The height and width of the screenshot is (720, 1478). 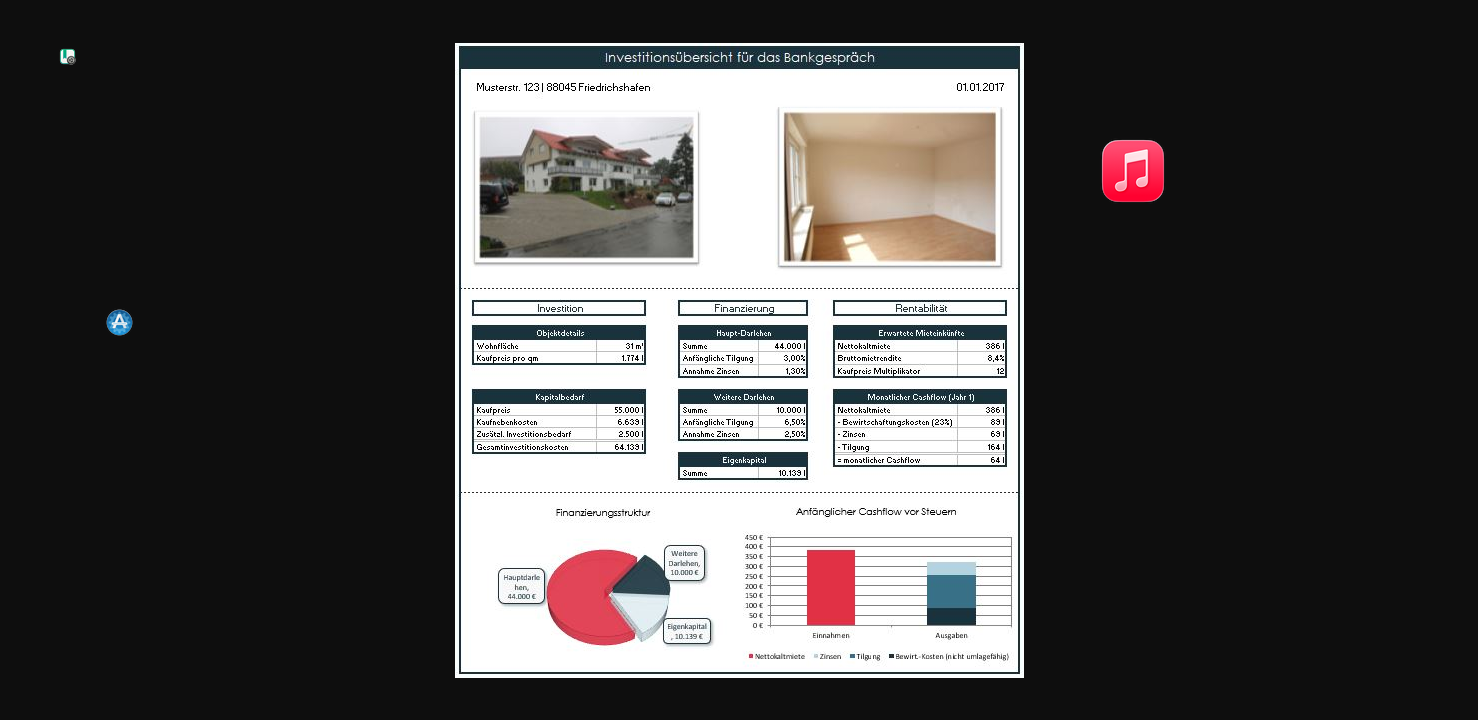 I want to click on open Apple Music app, so click(x=1133, y=171).